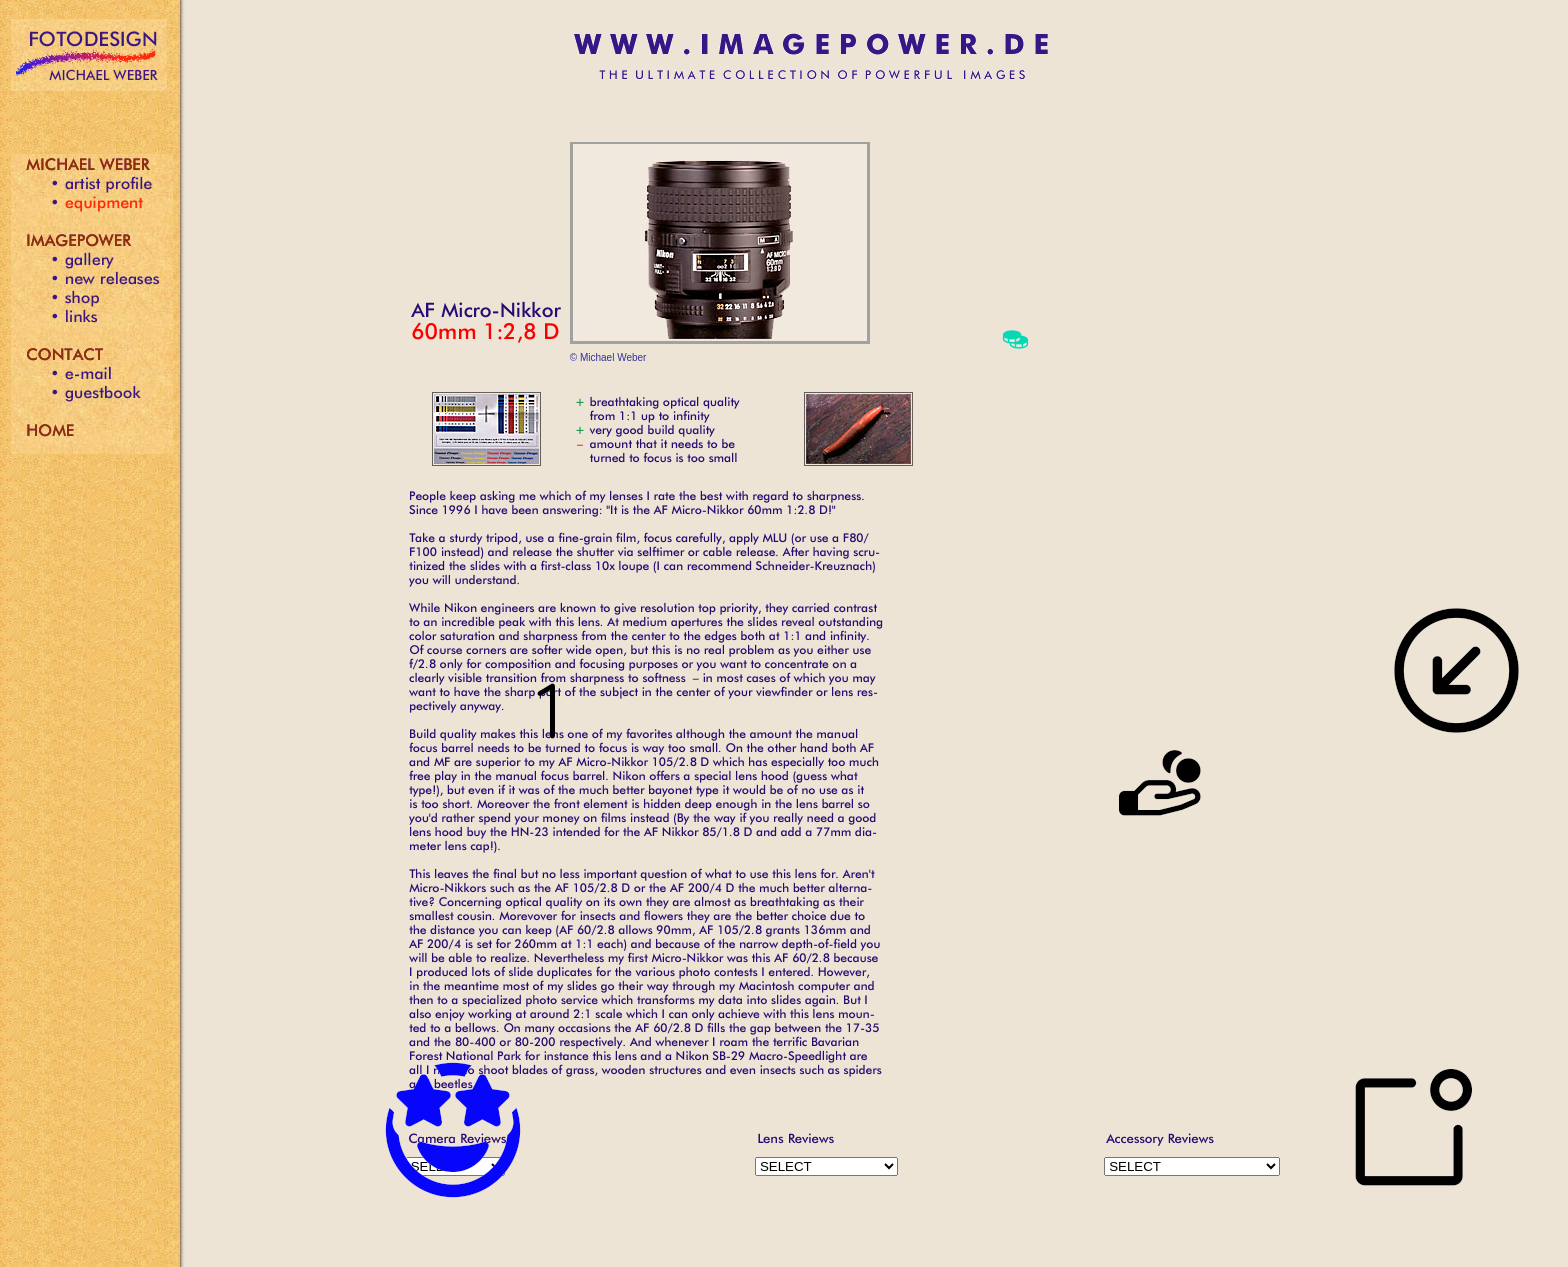  What do you see at coordinates (1162, 785) in the screenshot?
I see `make a payment or donation` at bounding box center [1162, 785].